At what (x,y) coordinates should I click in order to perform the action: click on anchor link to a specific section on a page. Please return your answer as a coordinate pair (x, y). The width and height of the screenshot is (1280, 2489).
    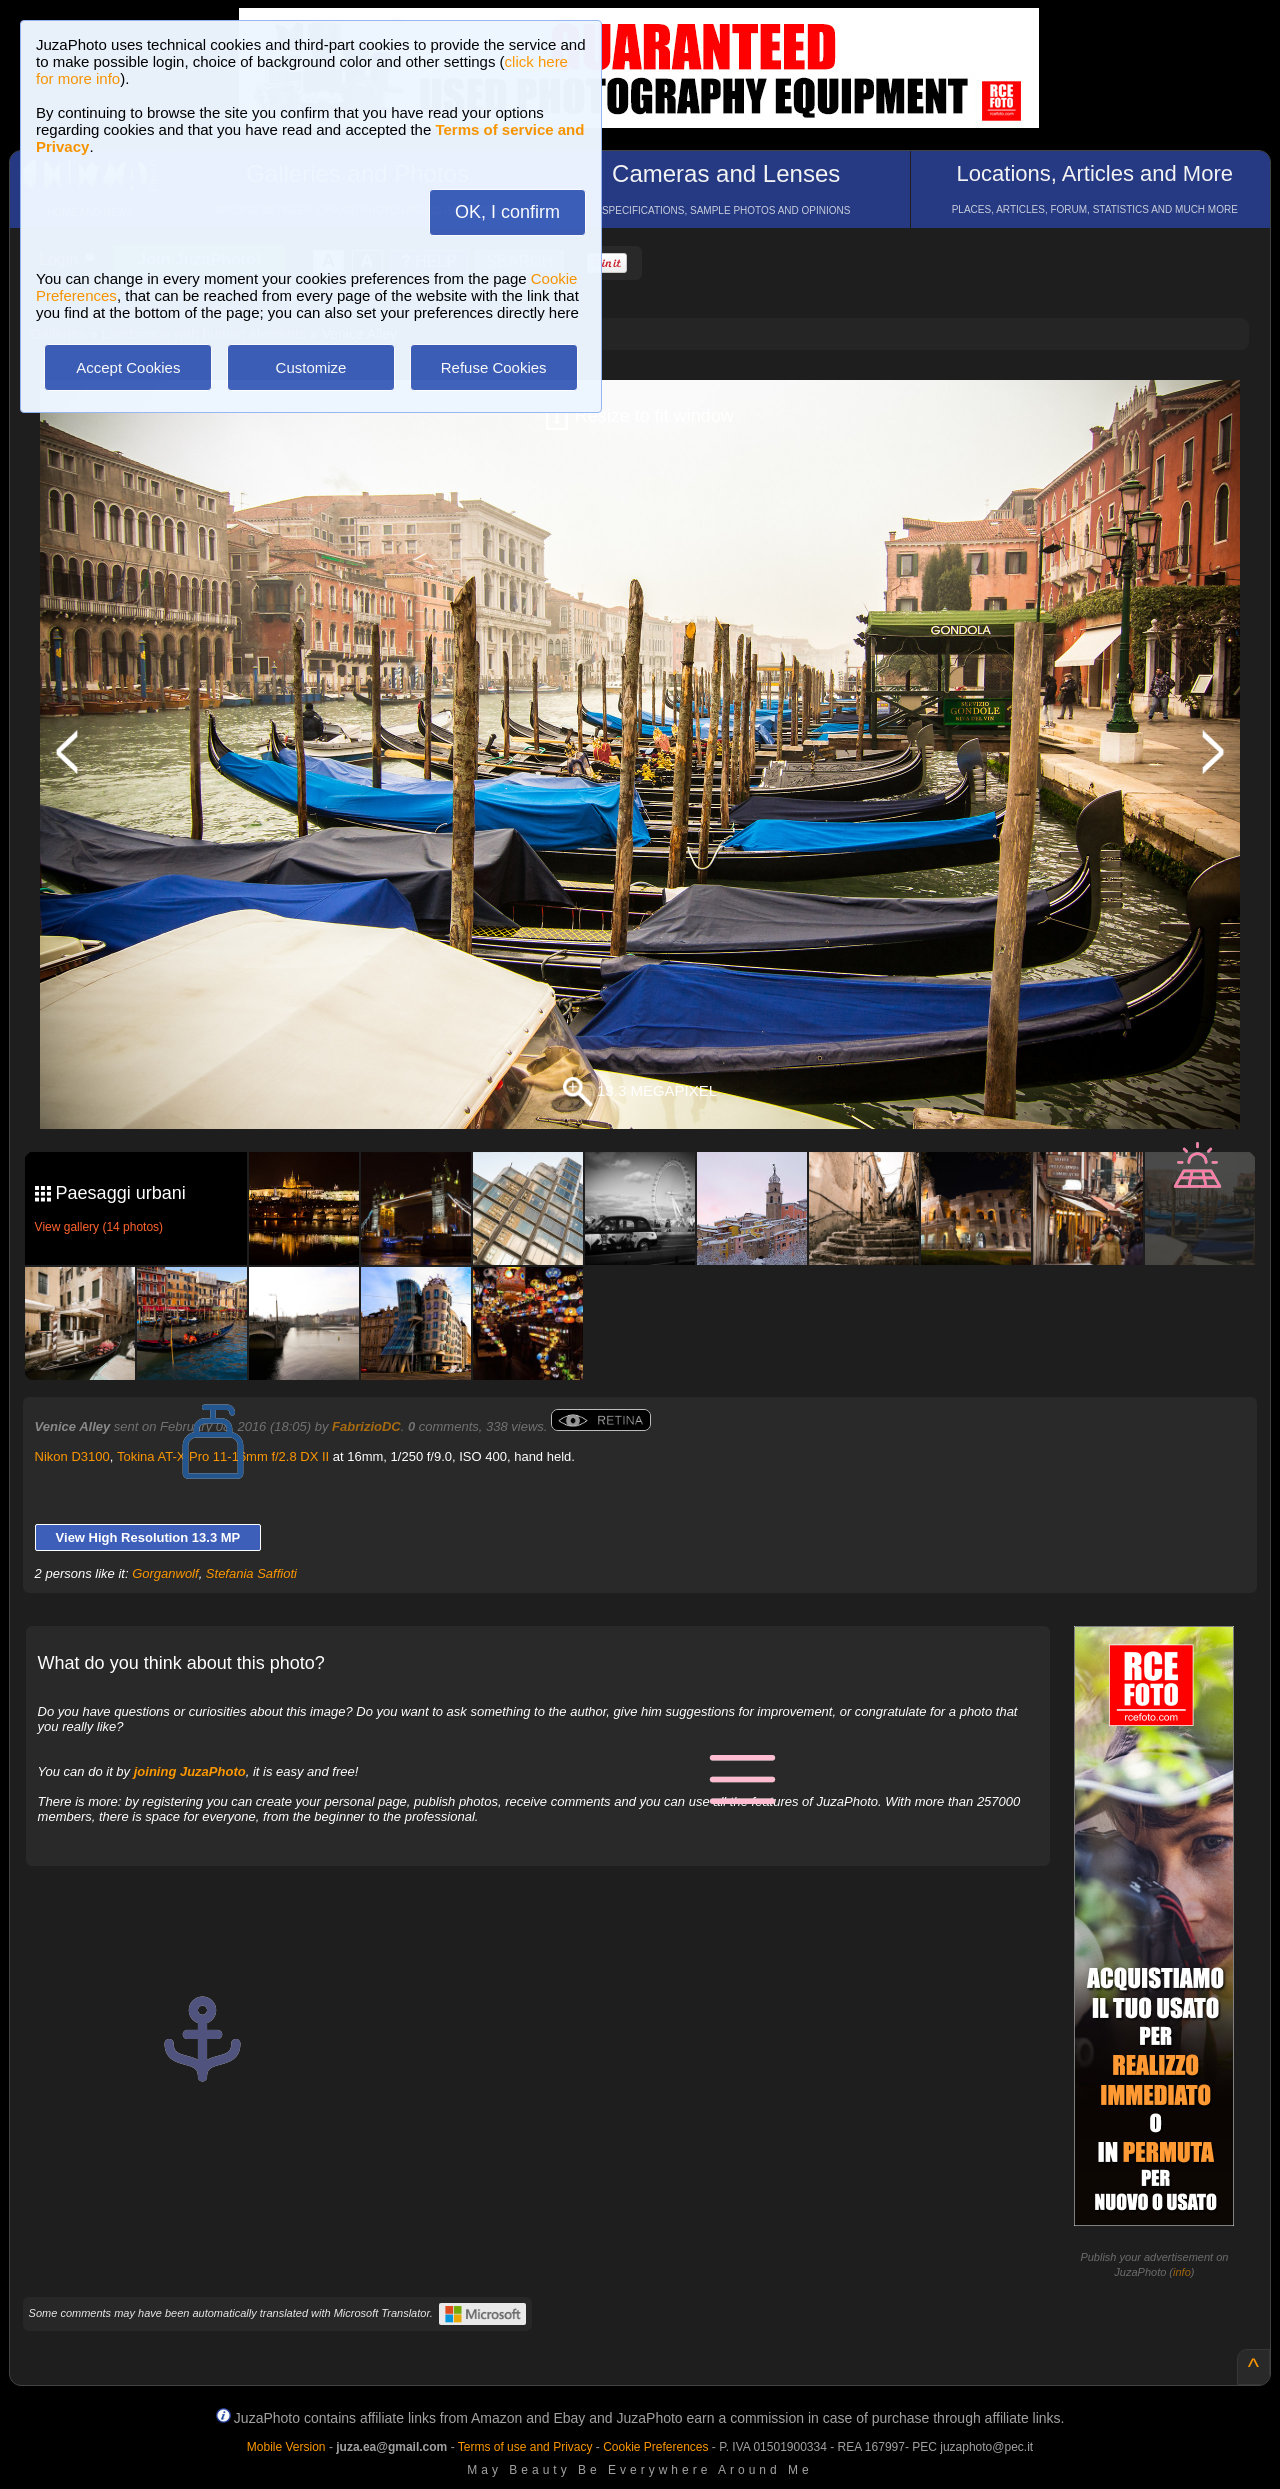
    Looking at the image, I should click on (202, 2037).